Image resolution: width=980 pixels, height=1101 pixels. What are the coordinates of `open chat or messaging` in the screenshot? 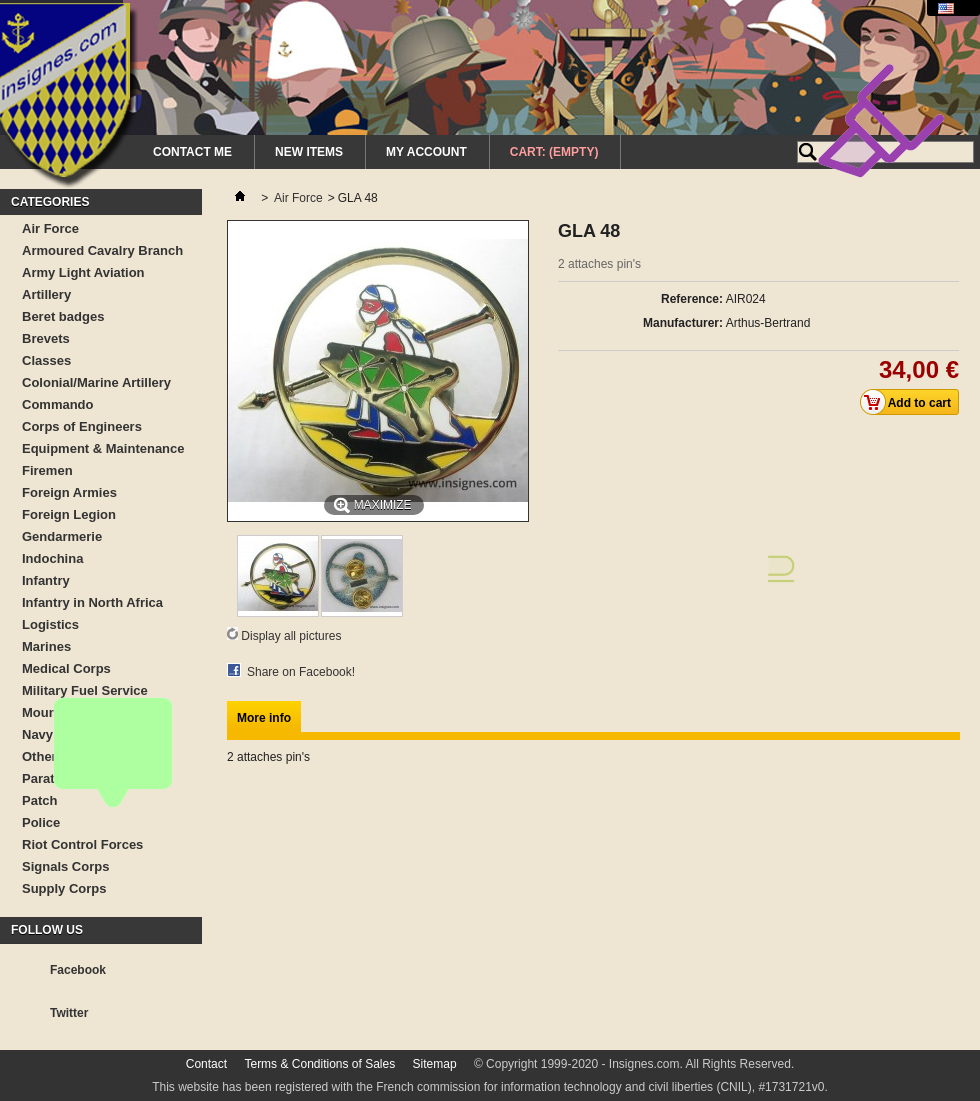 It's located at (113, 748).